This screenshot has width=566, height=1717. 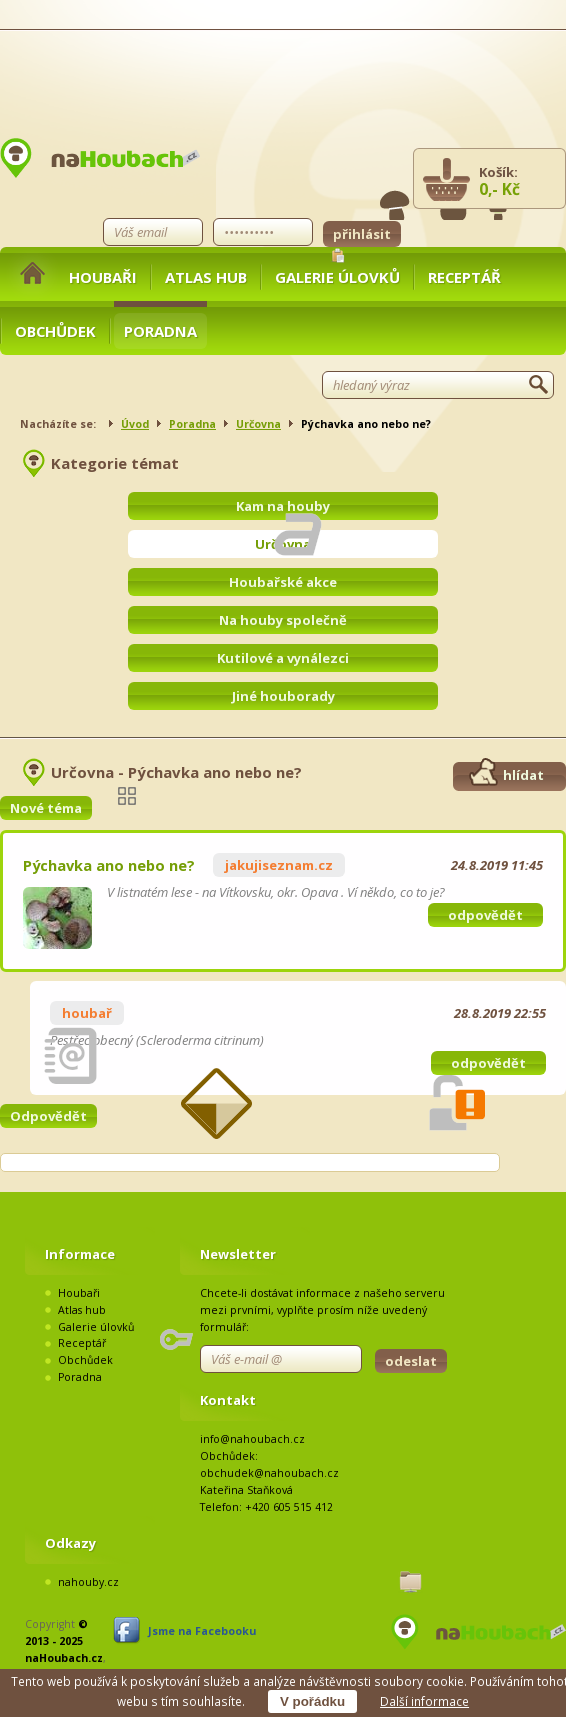 I want to click on open fragments torrent client, so click(x=216, y=1103).